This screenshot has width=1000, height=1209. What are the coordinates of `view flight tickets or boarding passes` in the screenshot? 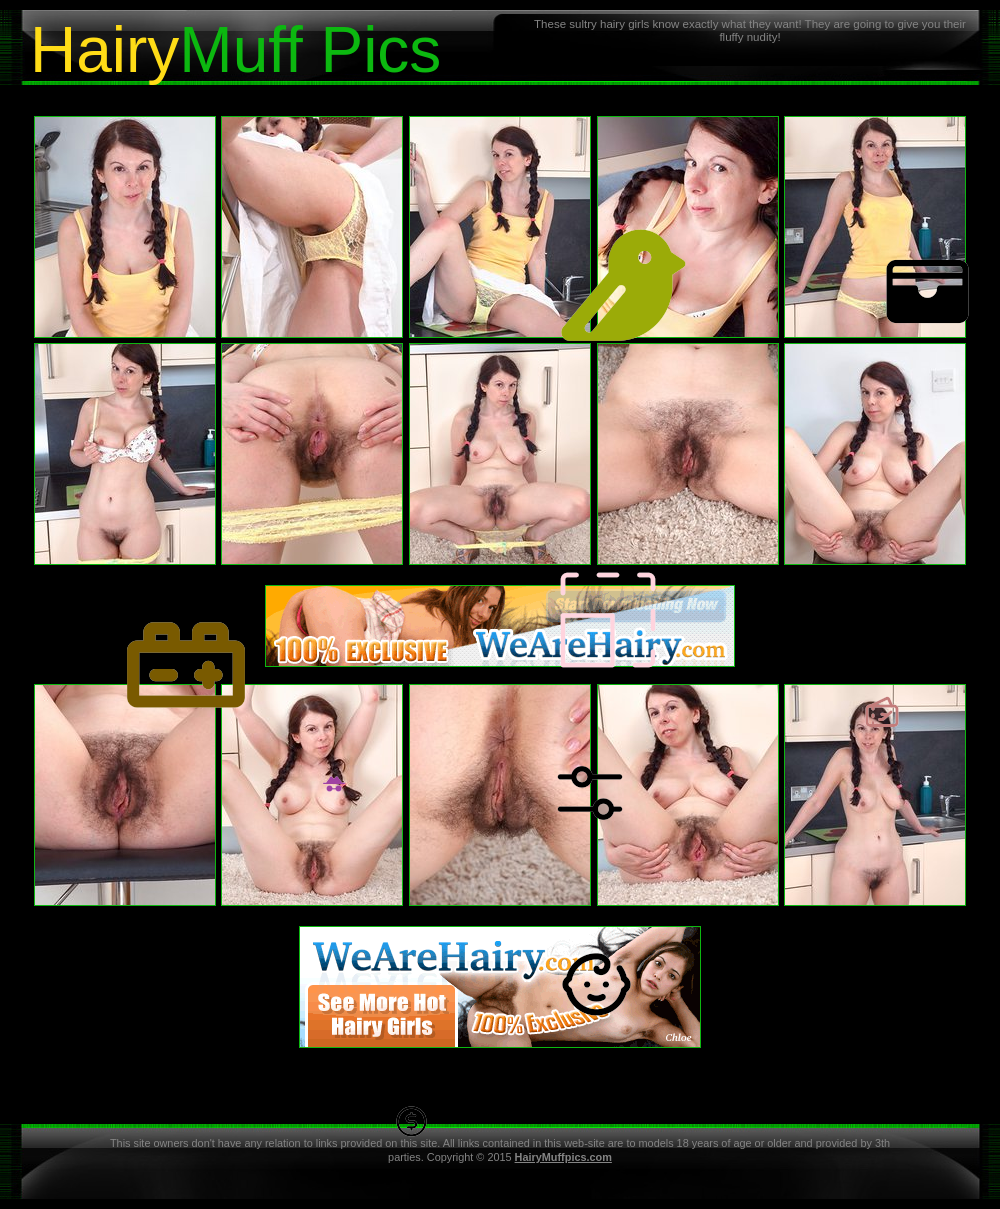 It's located at (882, 712).